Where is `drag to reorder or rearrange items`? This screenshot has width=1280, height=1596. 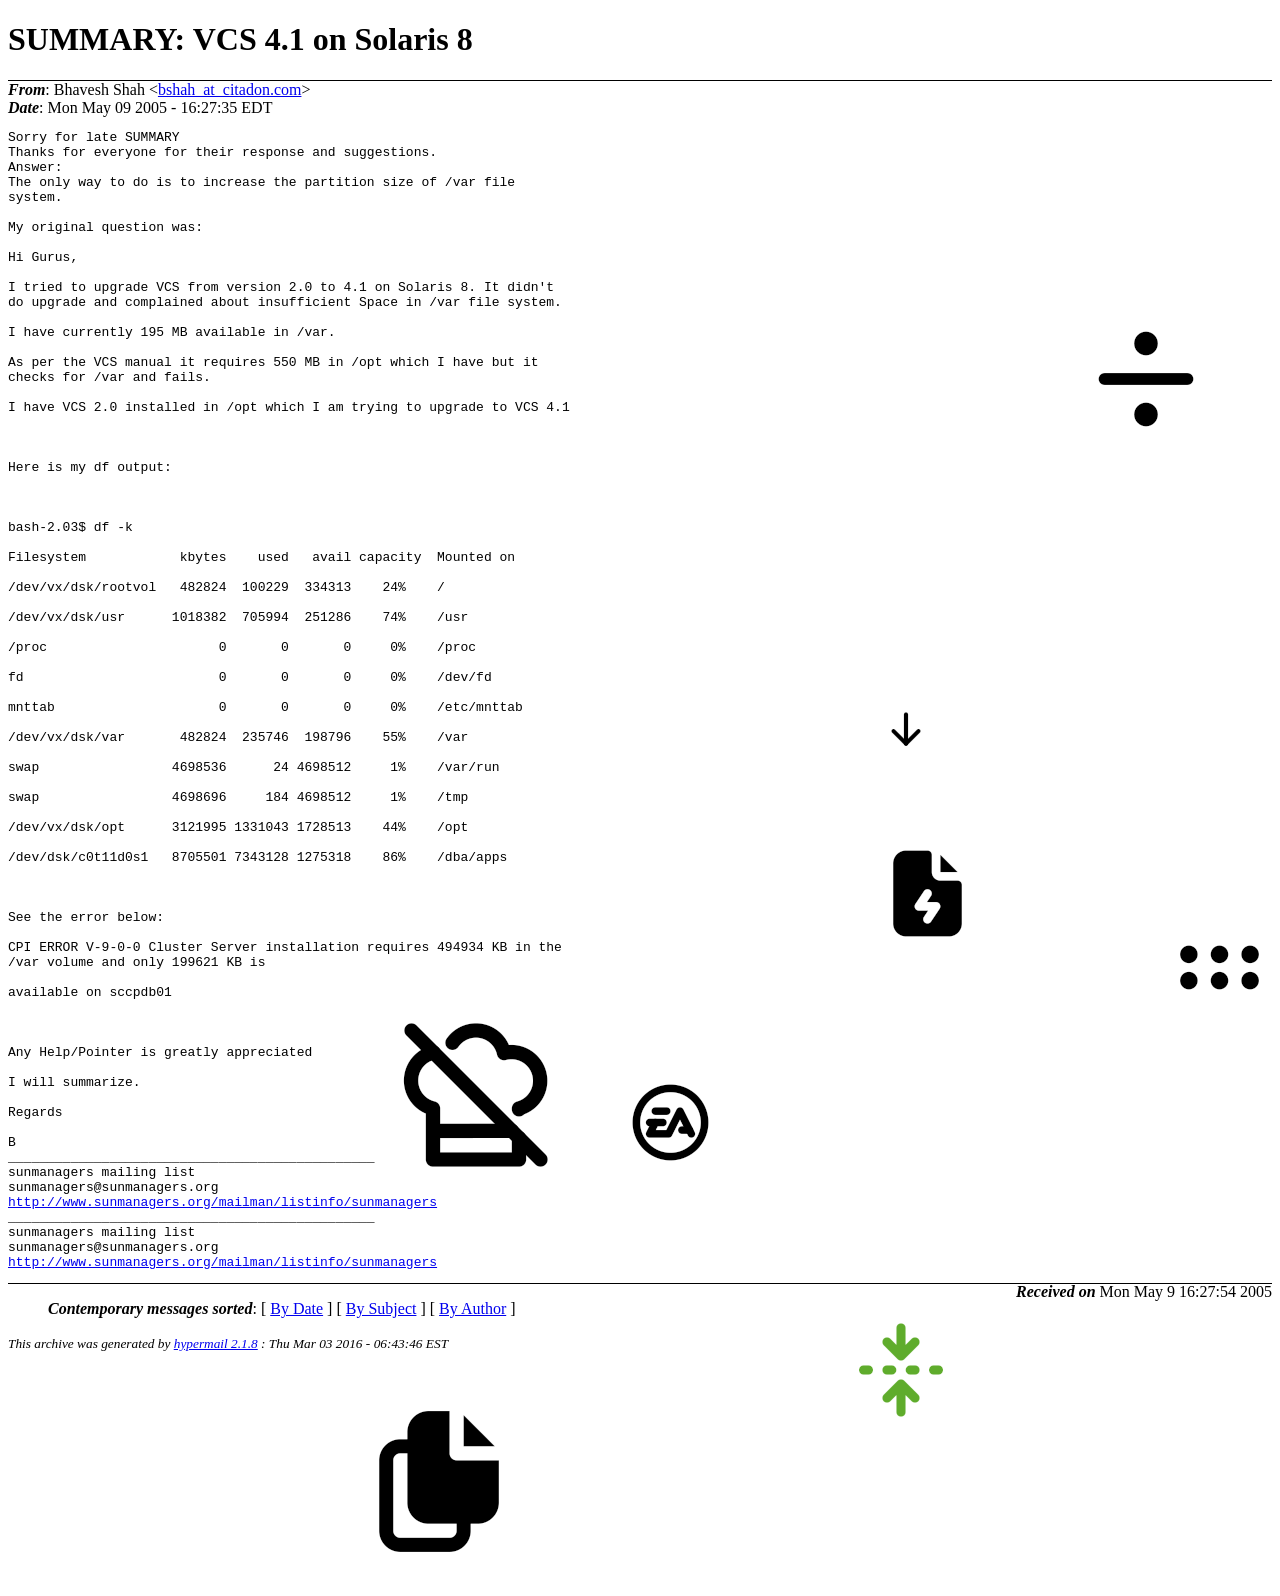
drag to reorder or rearrange items is located at coordinates (1219, 967).